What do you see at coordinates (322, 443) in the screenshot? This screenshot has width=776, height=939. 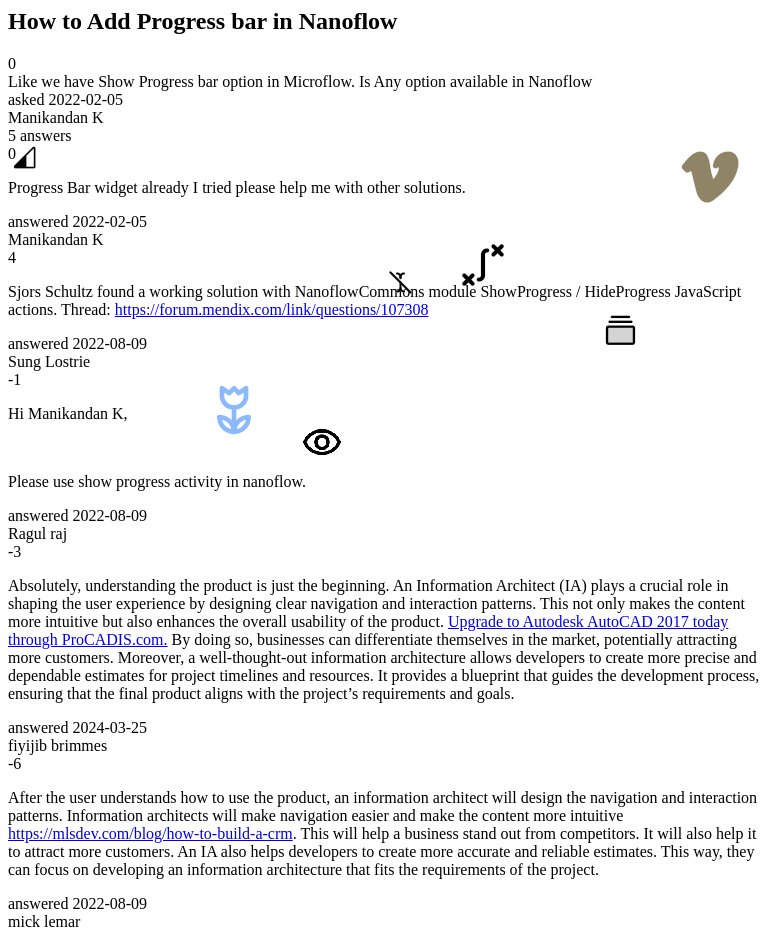 I see `toggle visibility of an item` at bounding box center [322, 443].